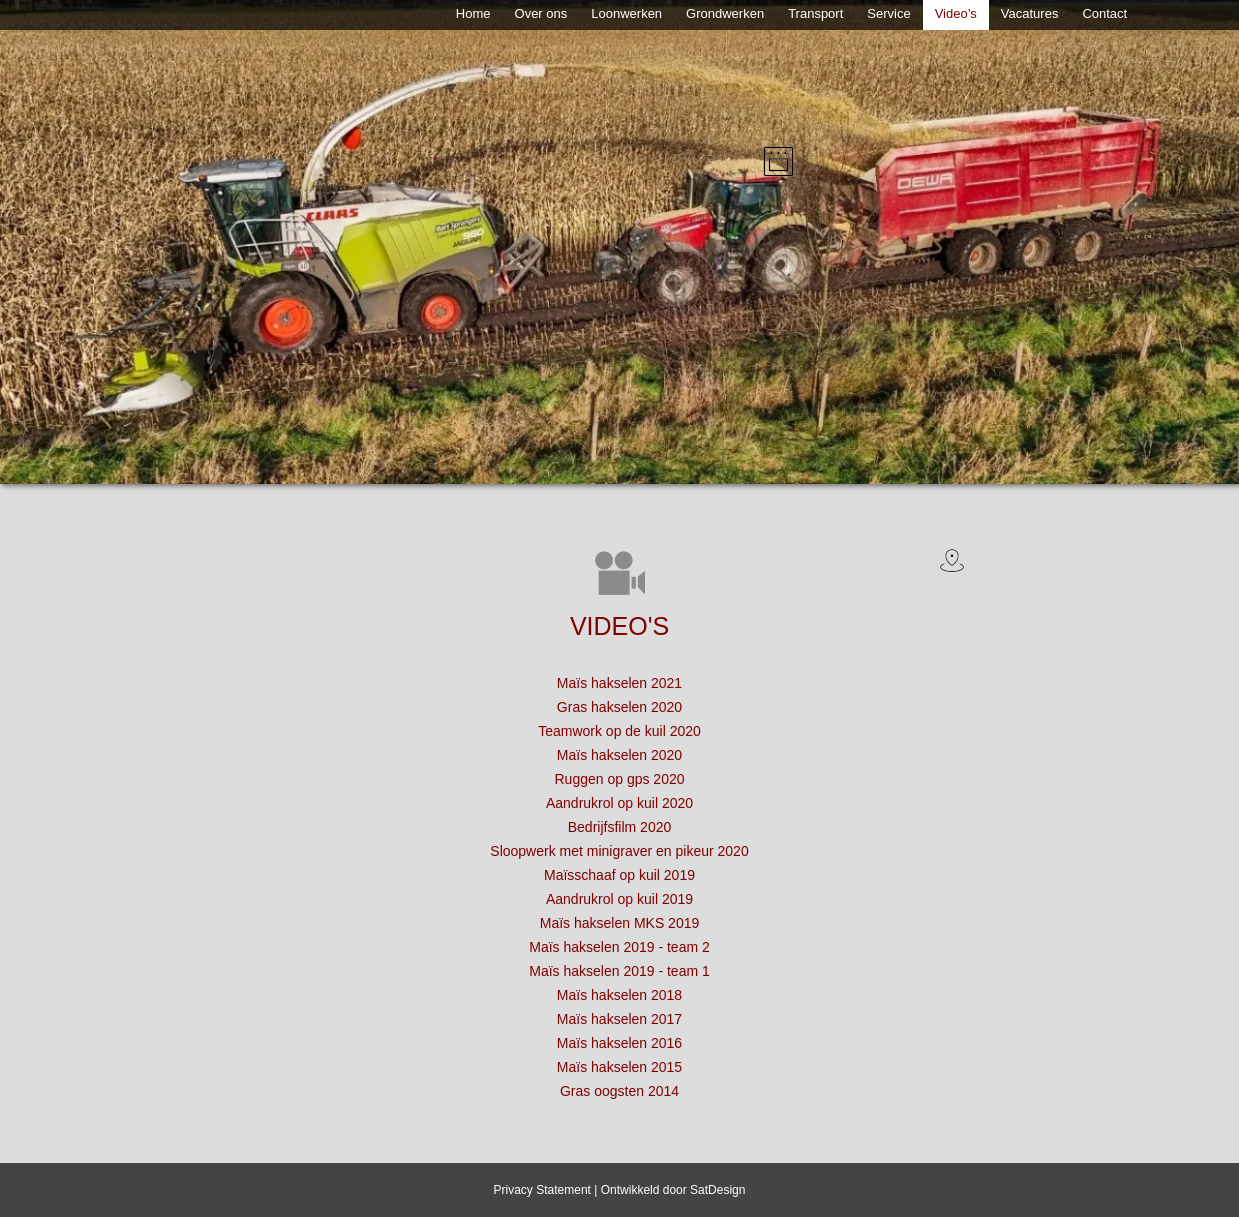 This screenshot has height=1217, width=1239. Describe the element at coordinates (952, 561) in the screenshot. I see `view location area or zone on map` at that location.